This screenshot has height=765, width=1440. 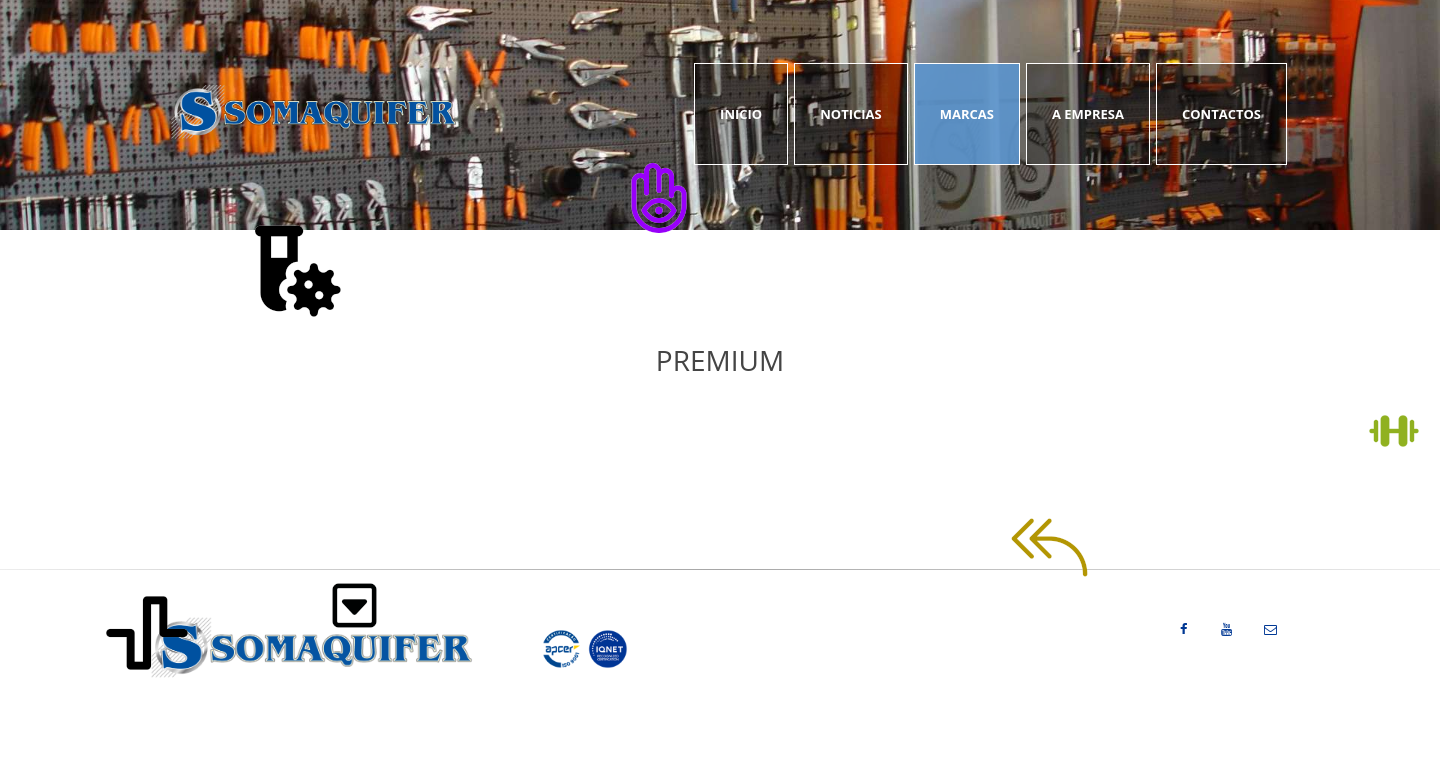 What do you see at coordinates (1394, 431) in the screenshot?
I see `access workout or fitness features` at bounding box center [1394, 431].